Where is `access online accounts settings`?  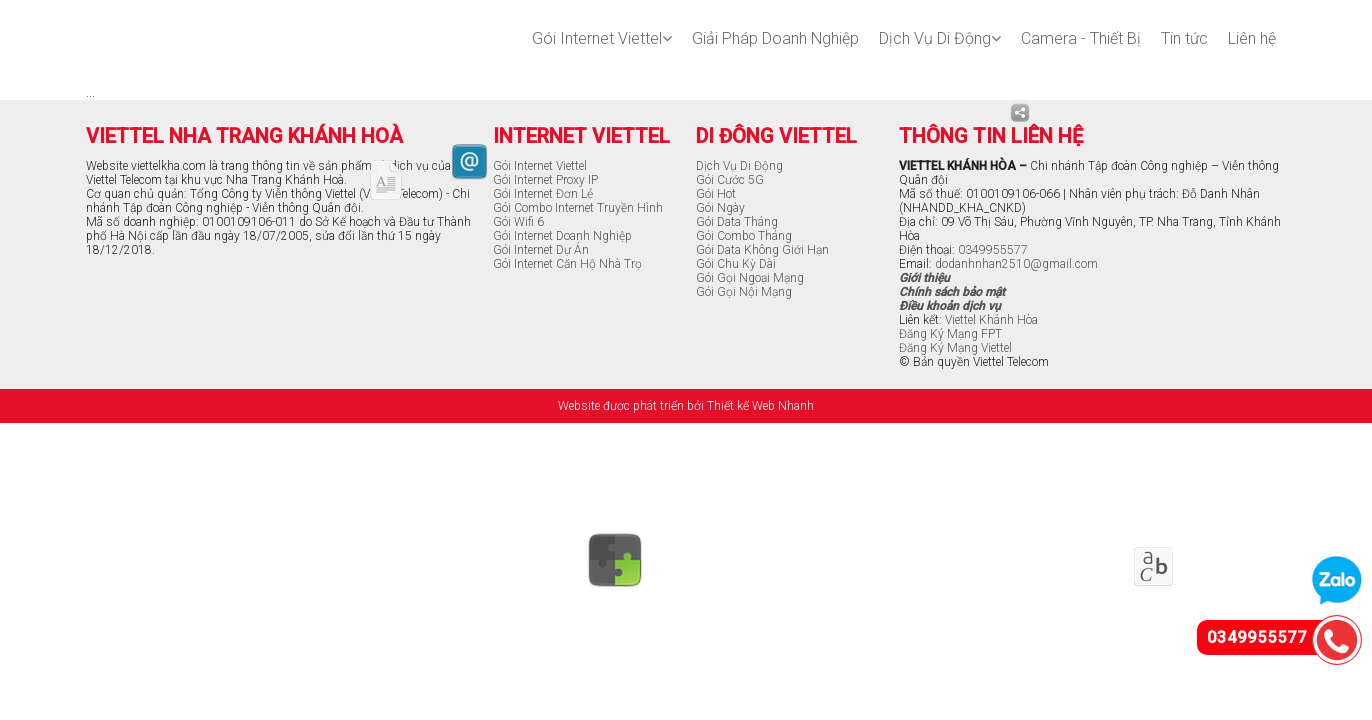 access online accounts settings is located at coordinates (469, 161).